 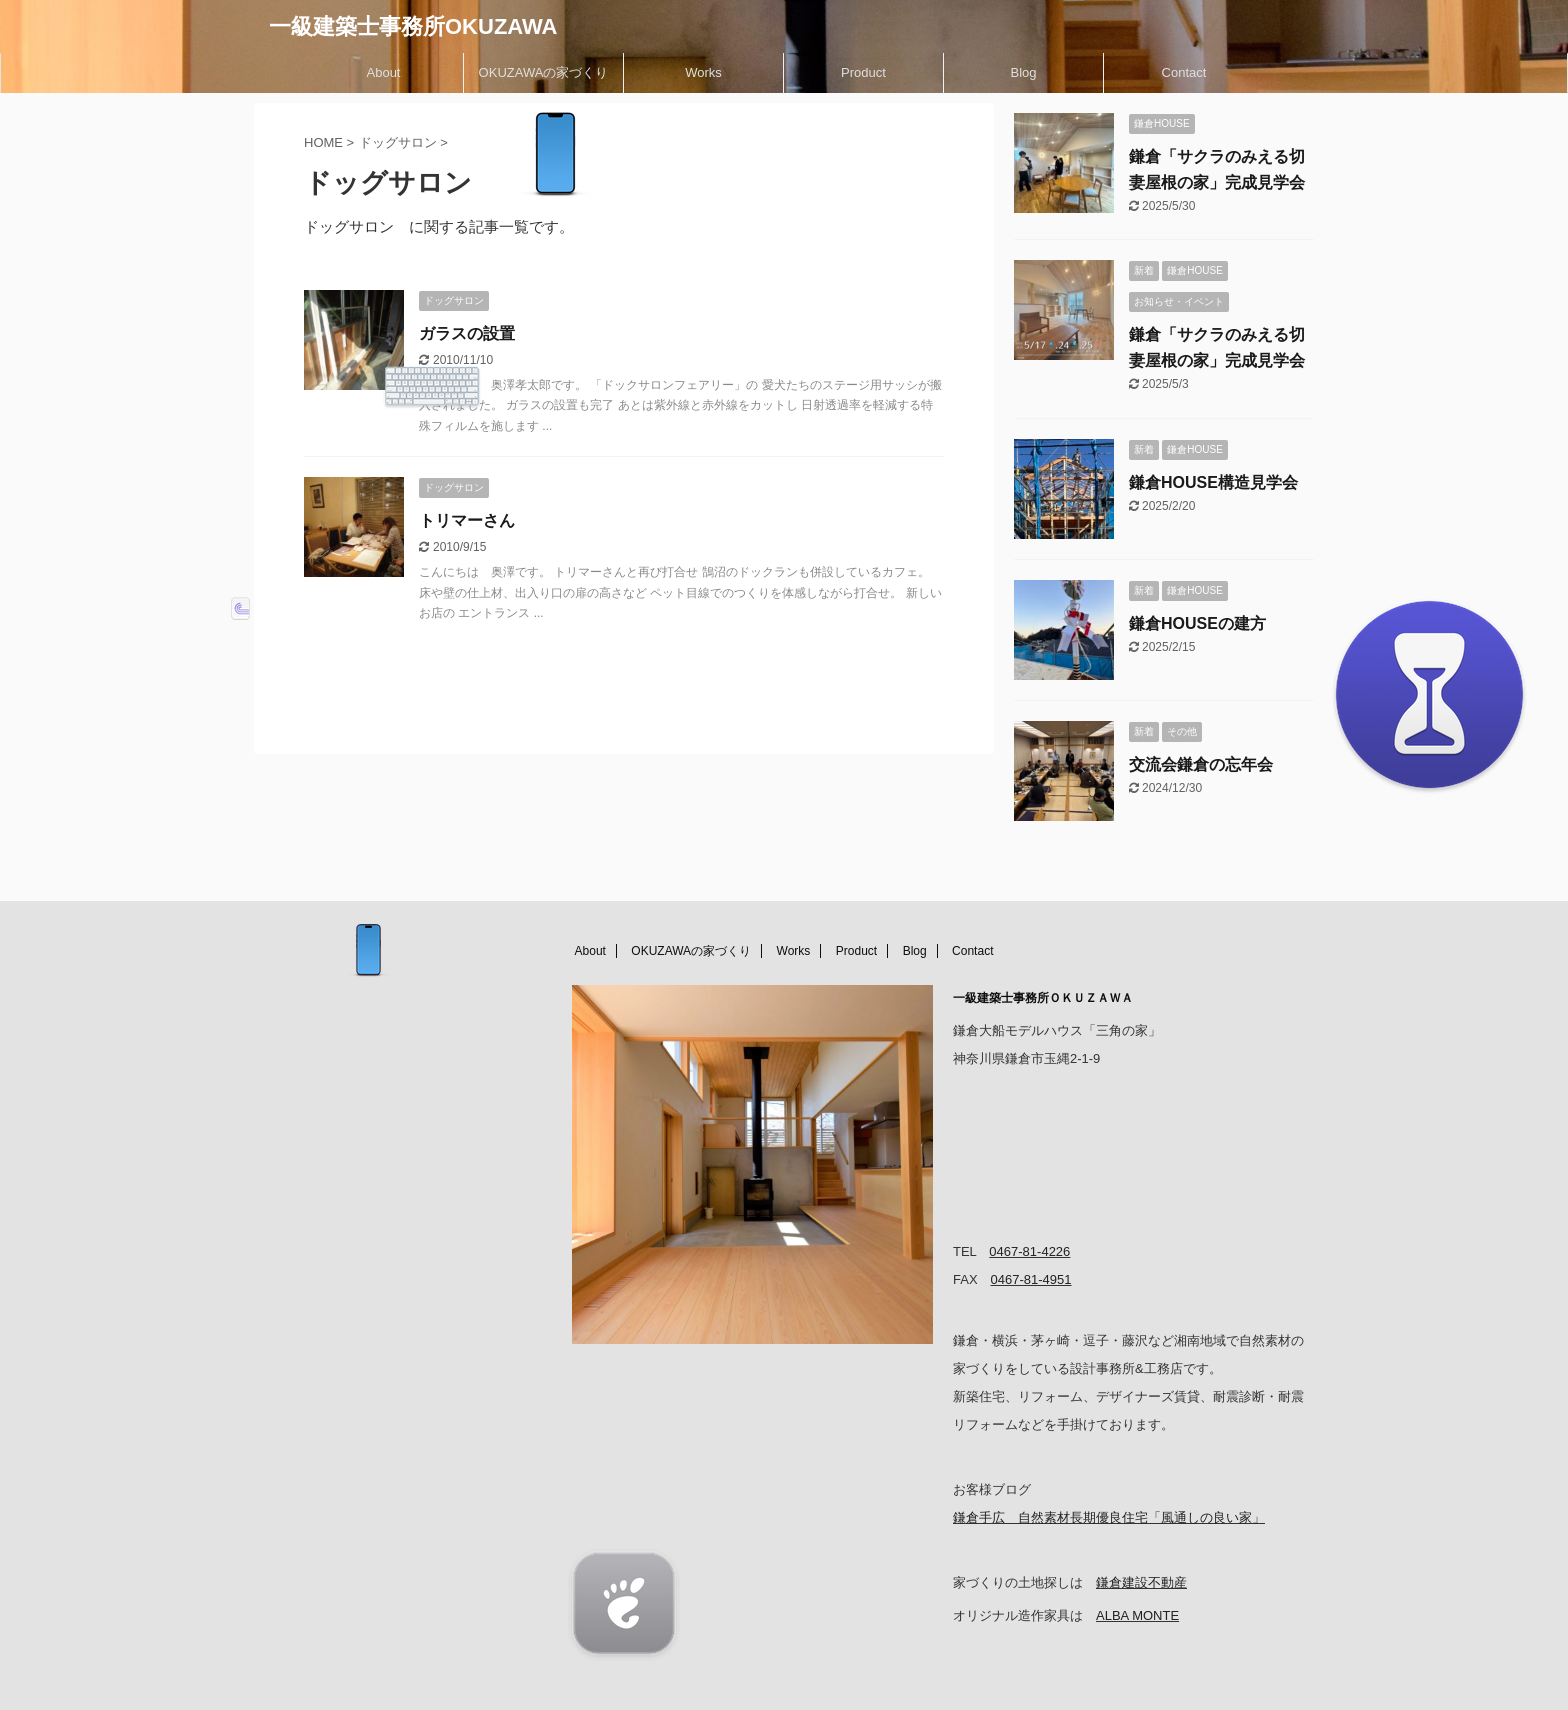 I want to click on iPhone 16 device icon, so click(x=368, y=950).